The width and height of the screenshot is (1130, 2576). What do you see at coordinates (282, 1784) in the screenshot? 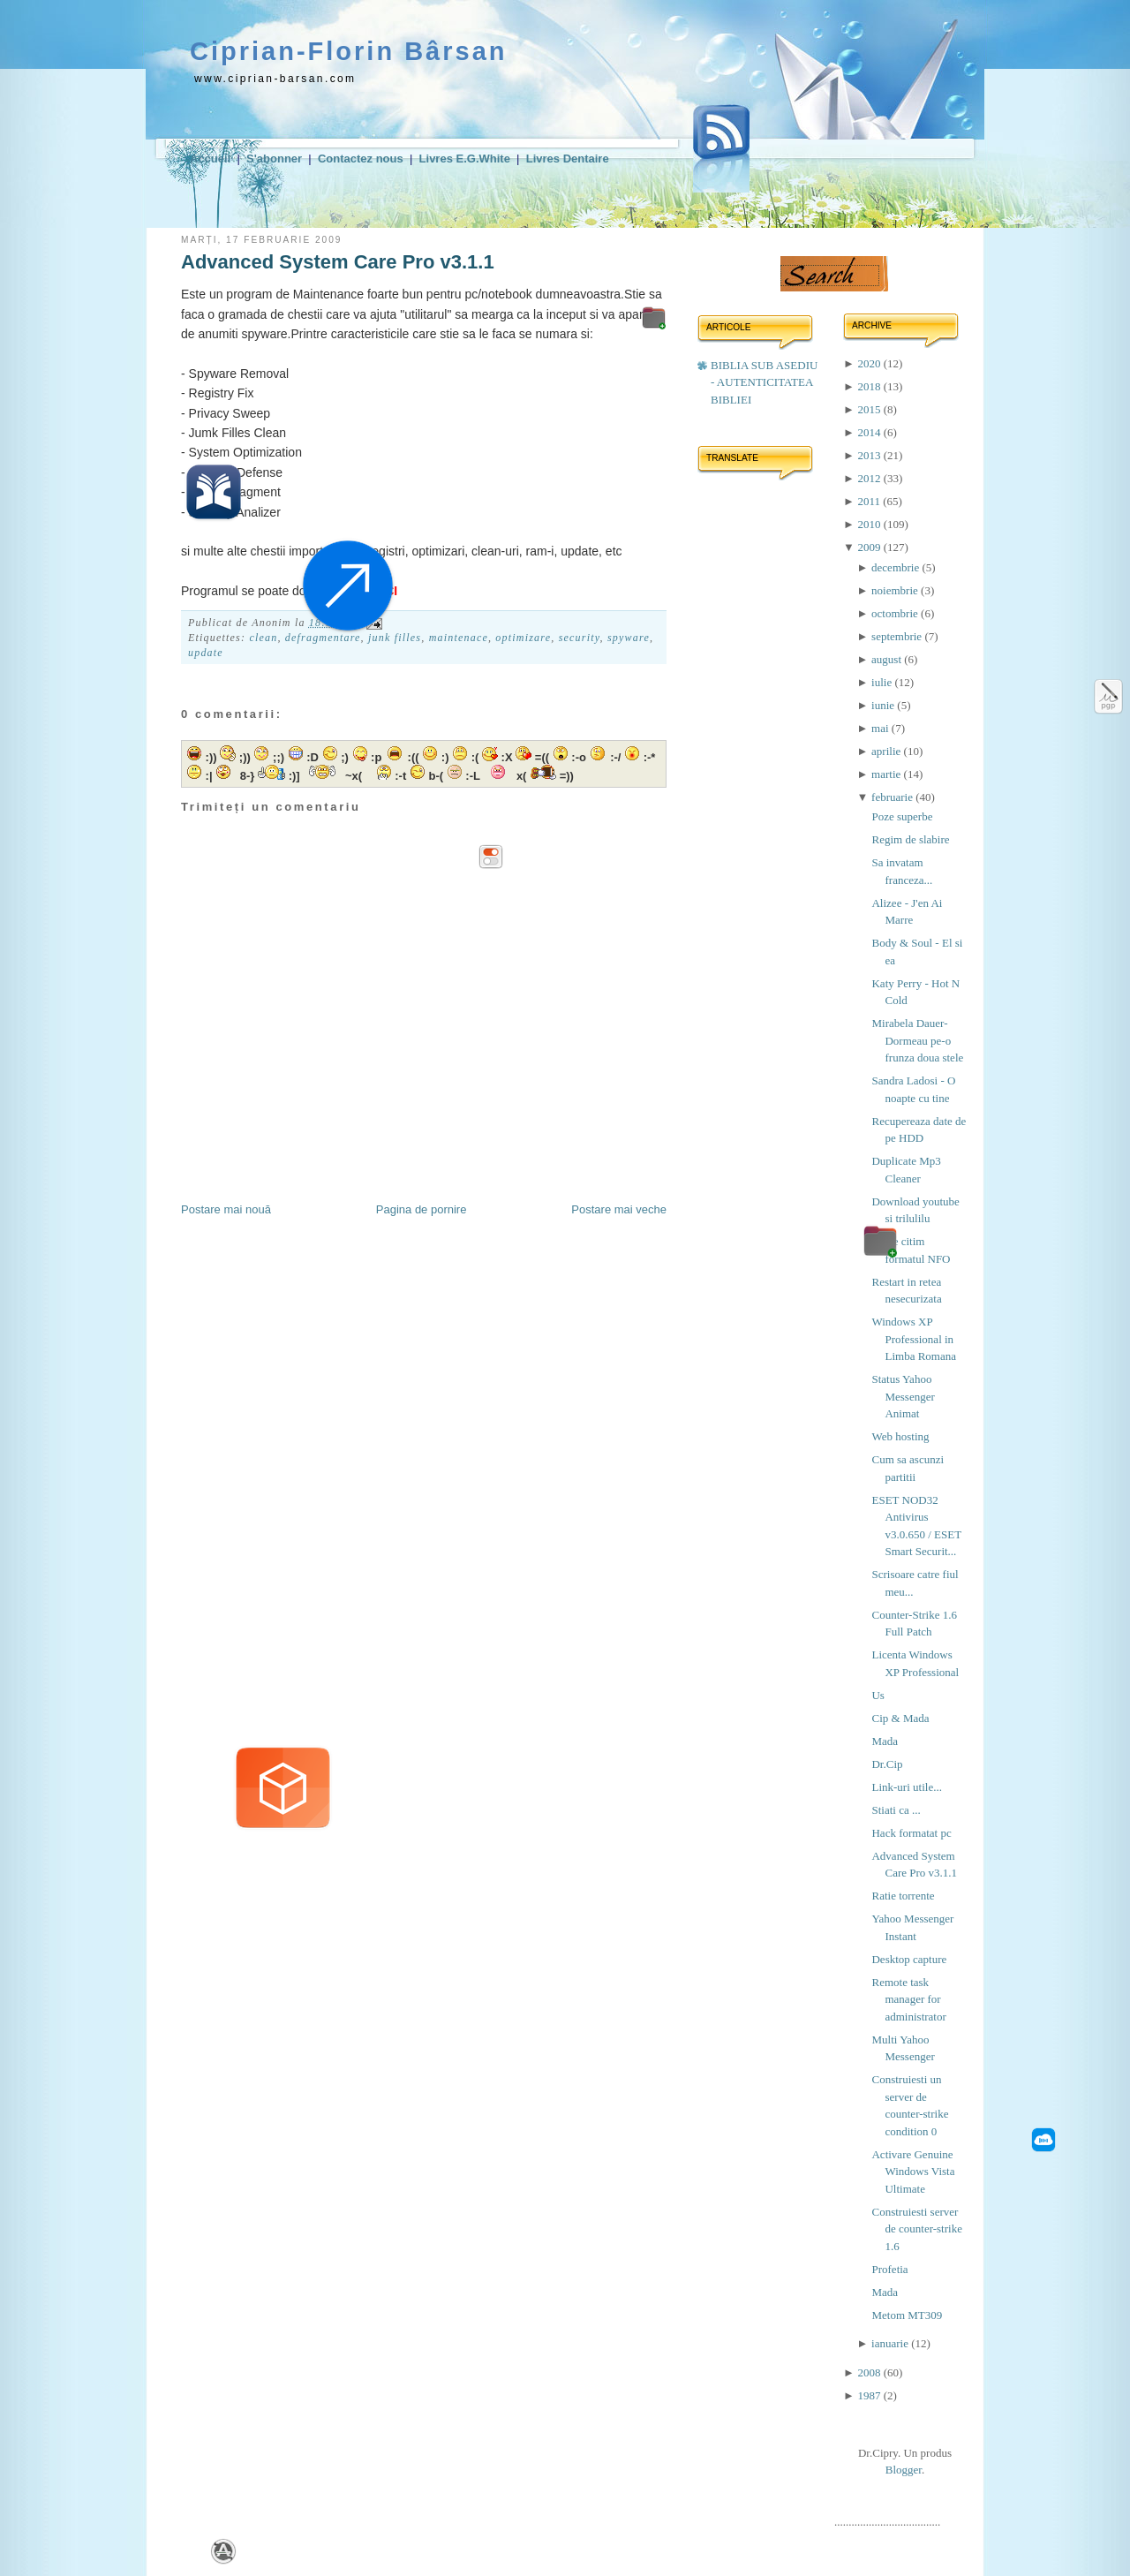
I see `open a 3D model file in STL format` at bounding box center [282, 1784].